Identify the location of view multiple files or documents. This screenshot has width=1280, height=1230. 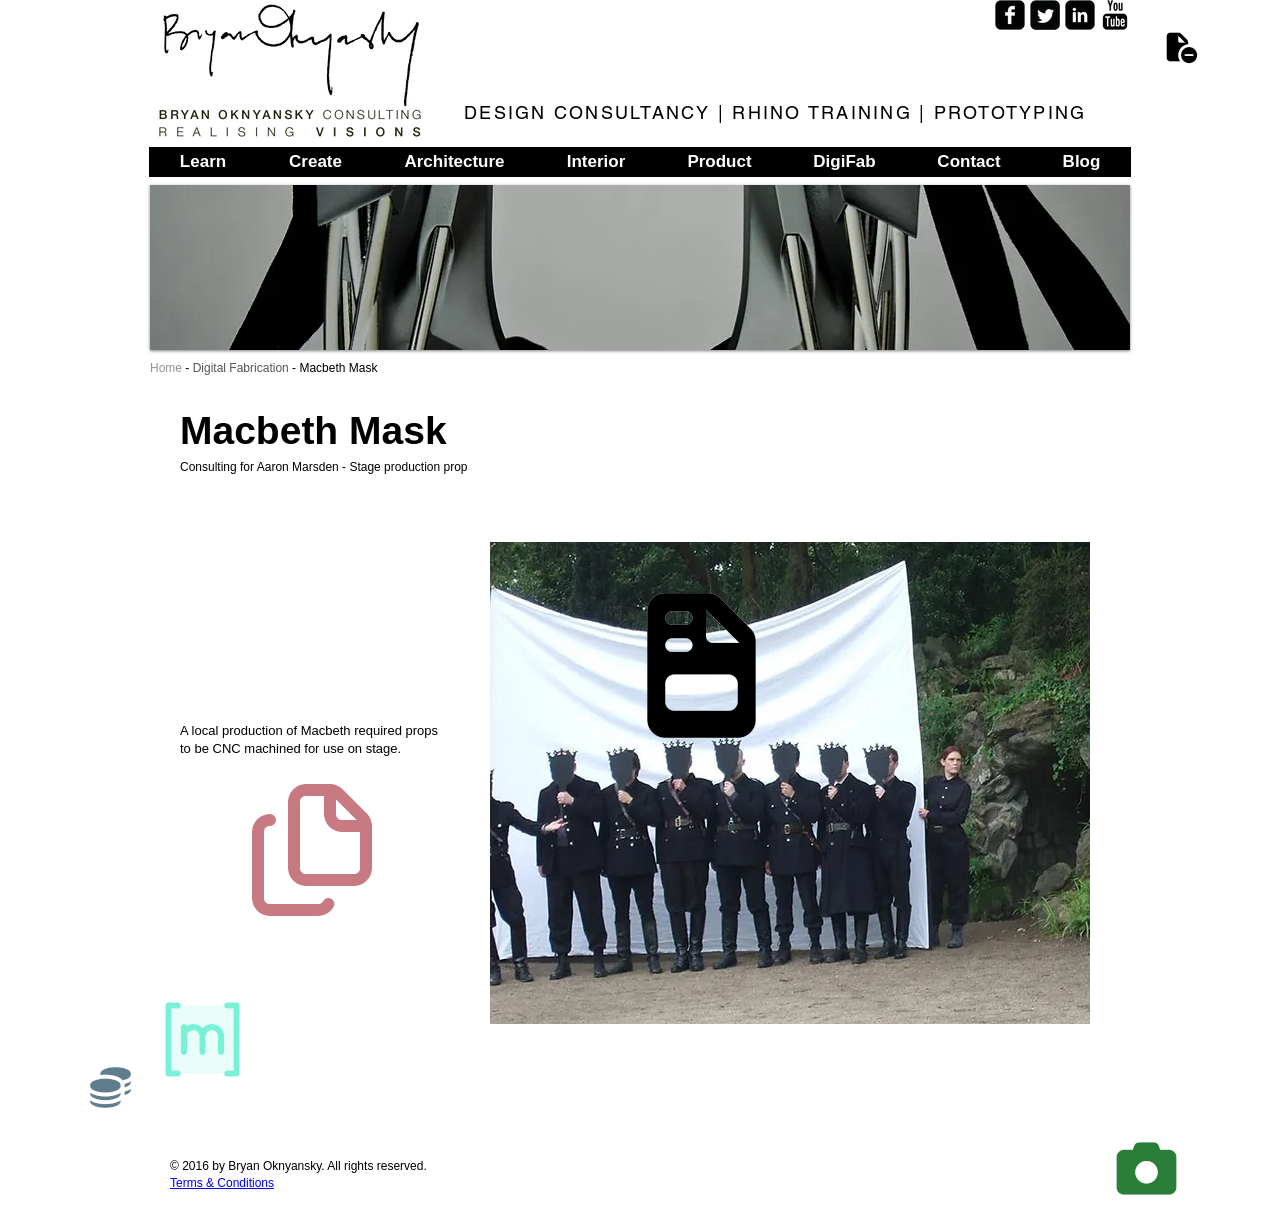
(312, 850).